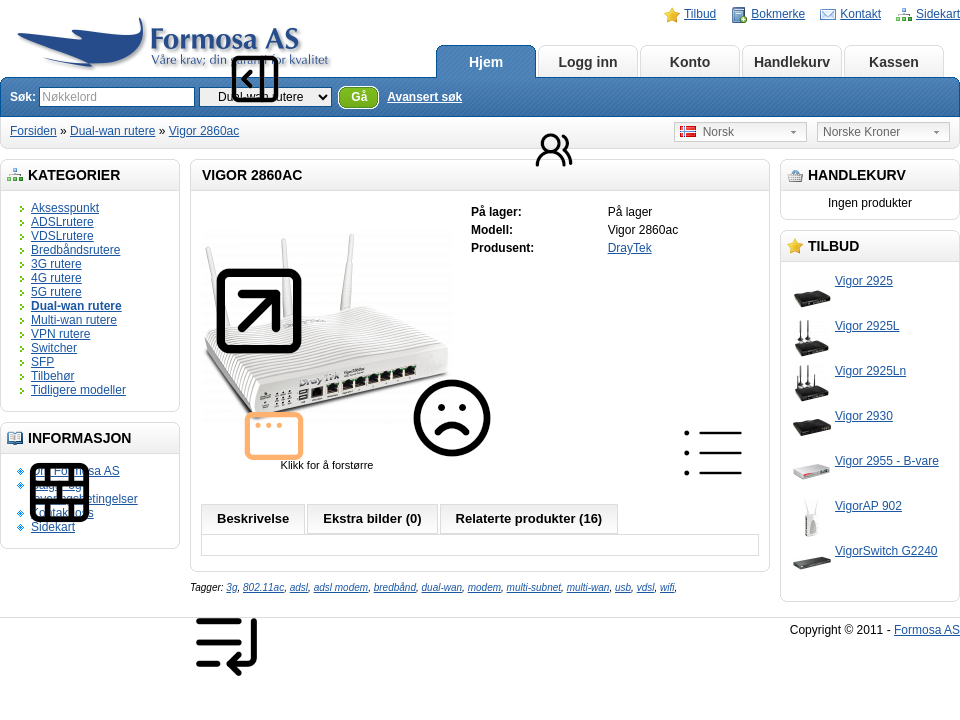  Describe the element at coordinates (226, 642) in the screenshot. I see `move item to end of list` at that location.